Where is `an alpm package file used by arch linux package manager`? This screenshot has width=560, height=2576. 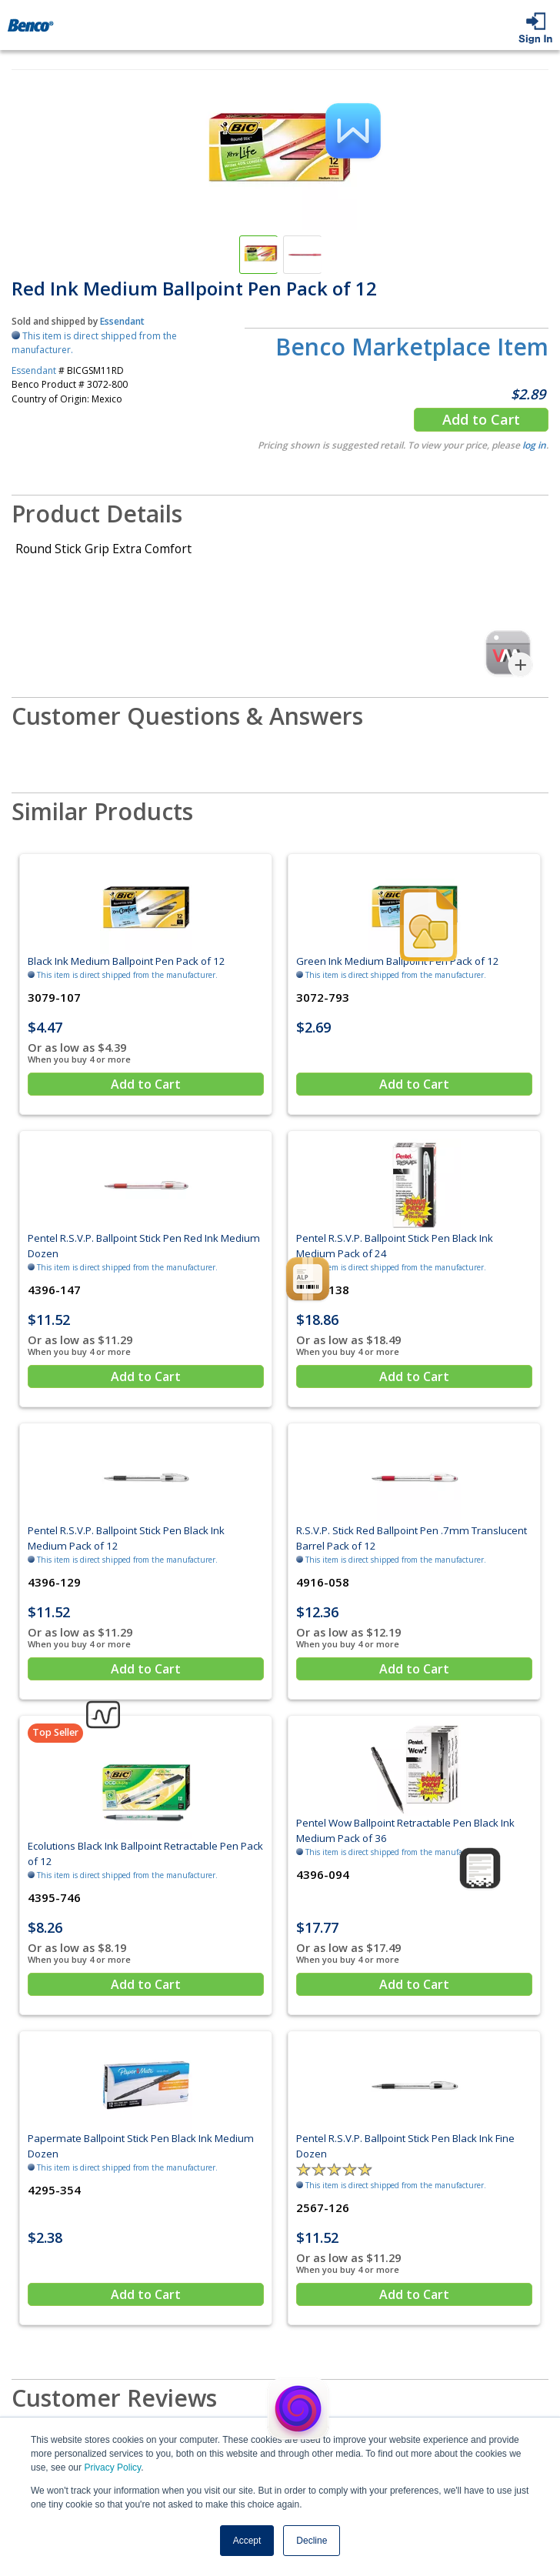
an alpm package file used by arch linux package manager is located at coordinates (308, 1280).